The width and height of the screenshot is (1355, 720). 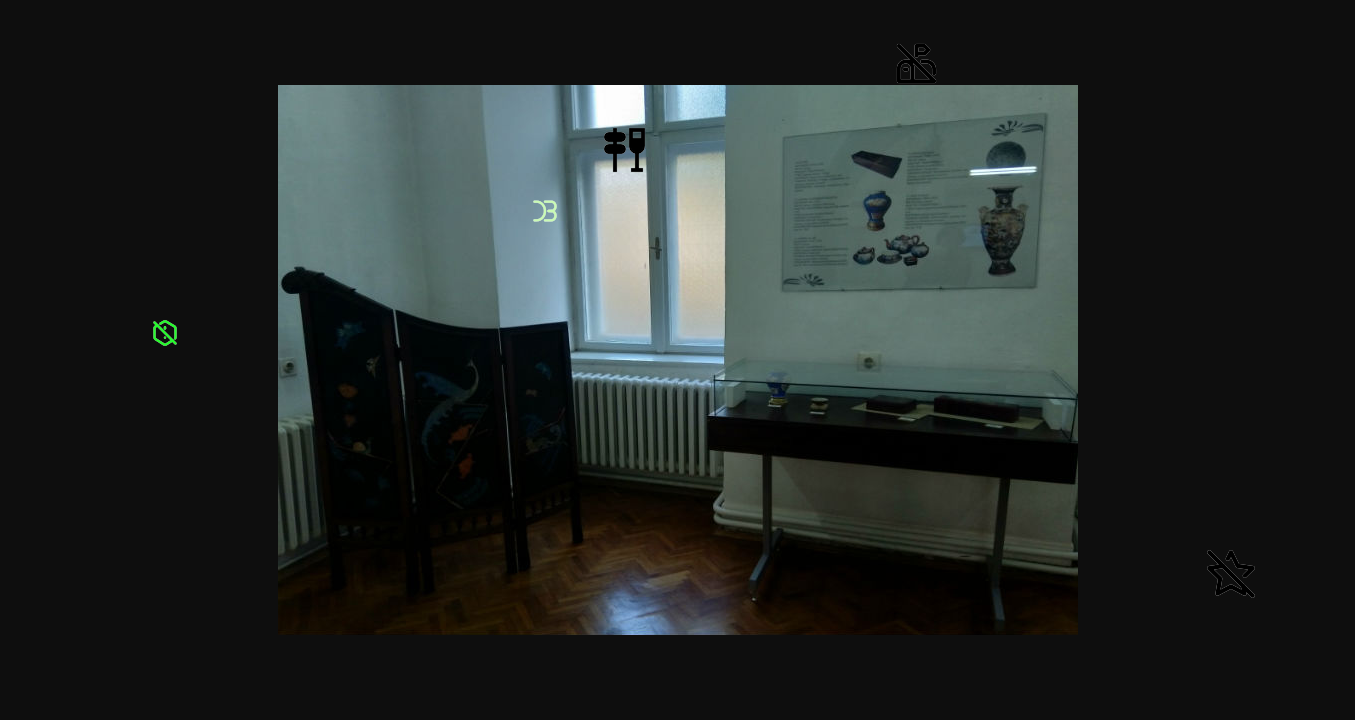 I want to click on remove from favorites, so click(x=1231, y=574).